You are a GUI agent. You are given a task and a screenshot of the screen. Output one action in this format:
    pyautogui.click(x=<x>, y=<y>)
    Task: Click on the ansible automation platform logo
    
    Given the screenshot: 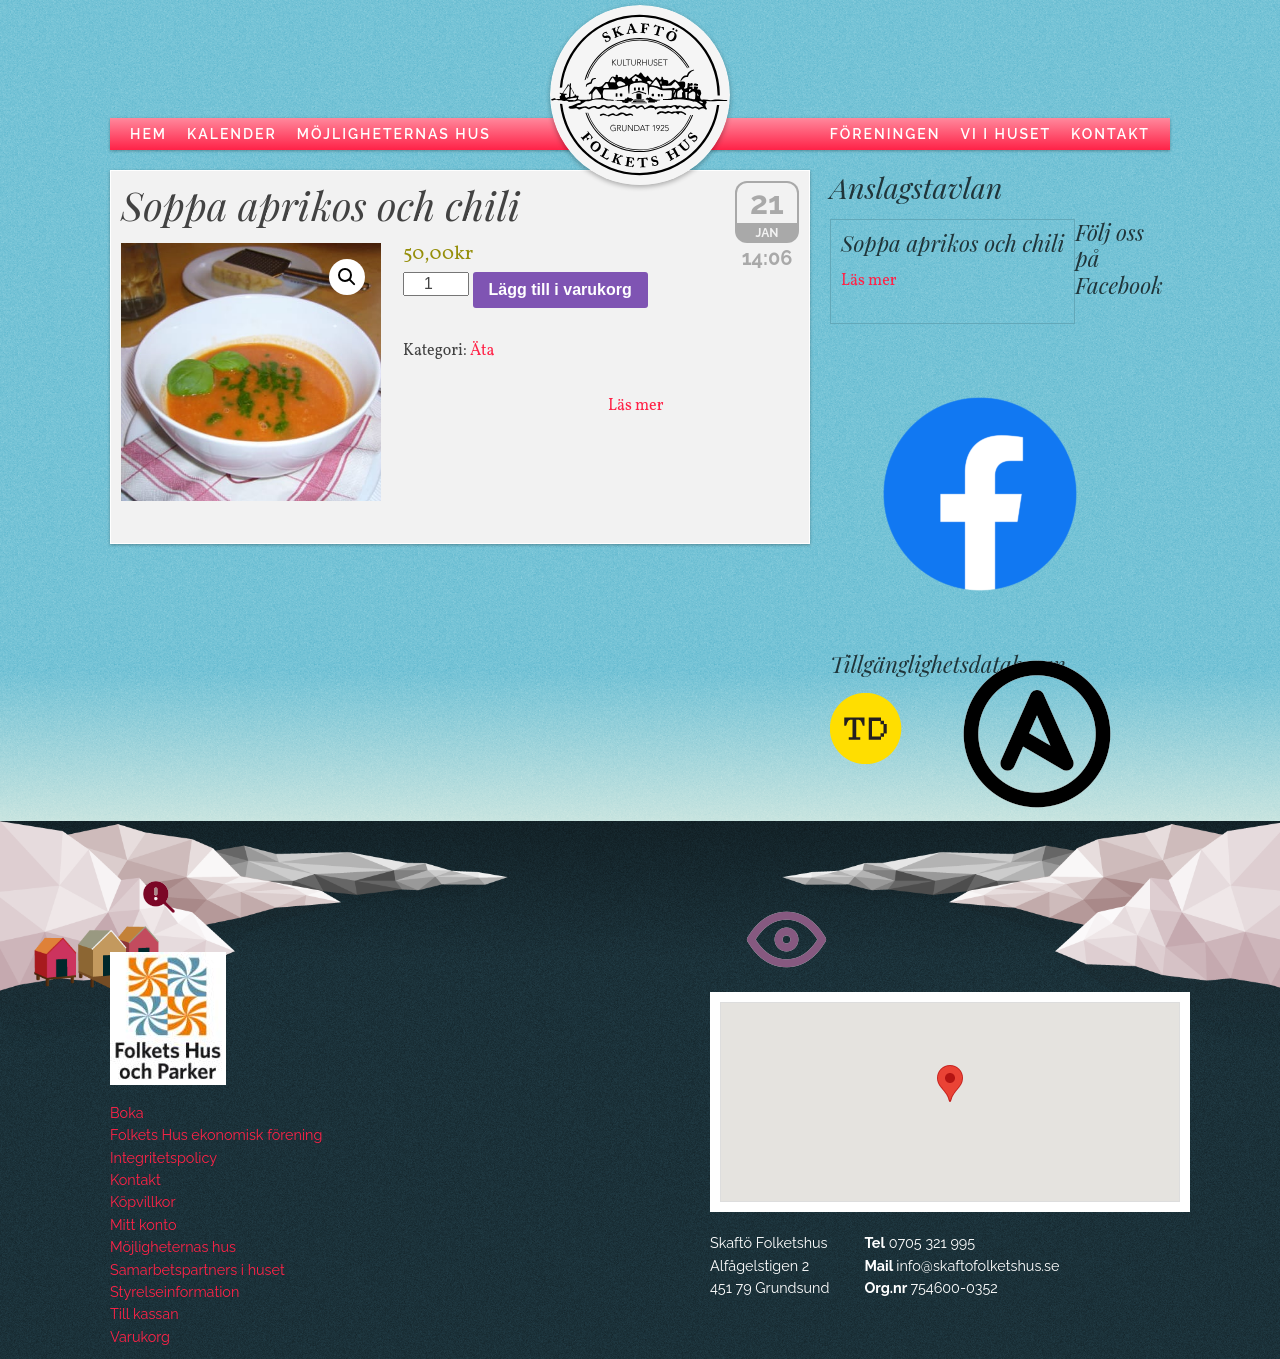 What is the action you would take?
    pyautogui.click(x=1037, y=734)
    